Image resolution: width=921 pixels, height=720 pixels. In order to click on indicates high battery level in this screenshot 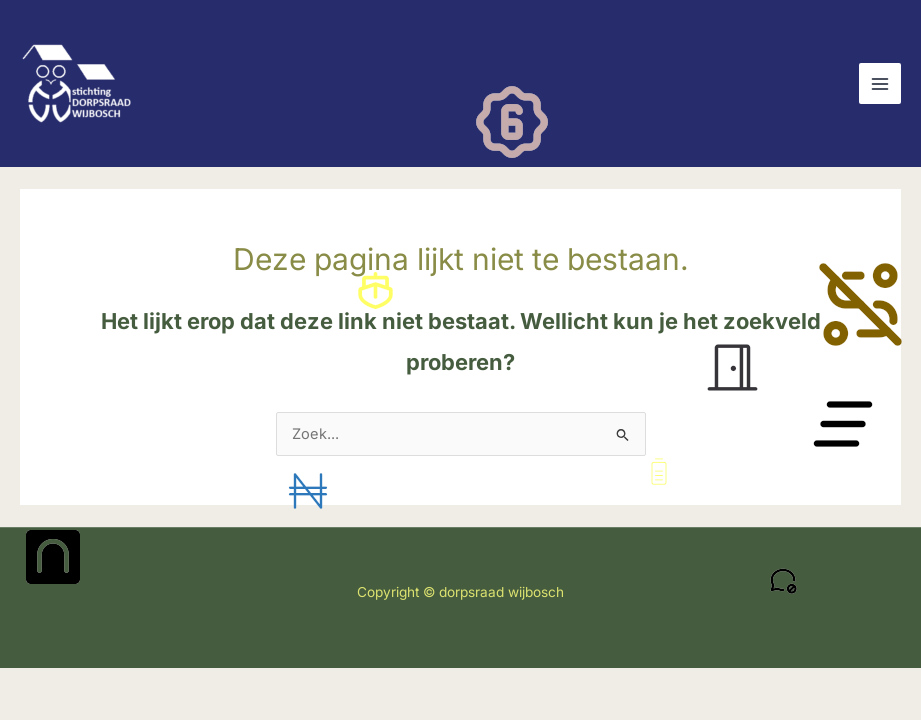, I will do `click(659, 472)`.